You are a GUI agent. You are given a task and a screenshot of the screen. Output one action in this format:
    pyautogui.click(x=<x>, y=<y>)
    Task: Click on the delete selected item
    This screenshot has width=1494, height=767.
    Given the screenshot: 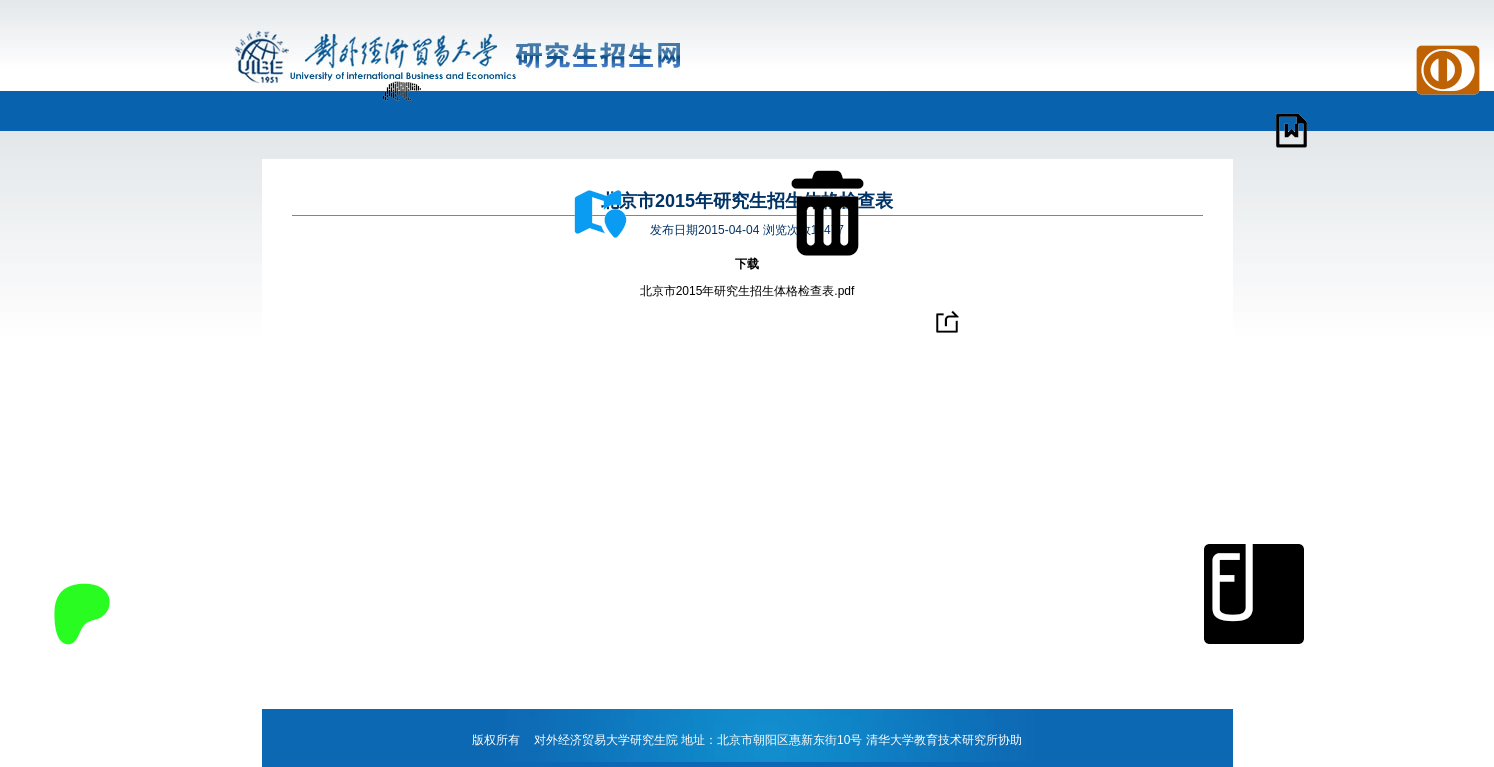 What is the action you would take?
    pyautogui.click(x=827, y=214)
    